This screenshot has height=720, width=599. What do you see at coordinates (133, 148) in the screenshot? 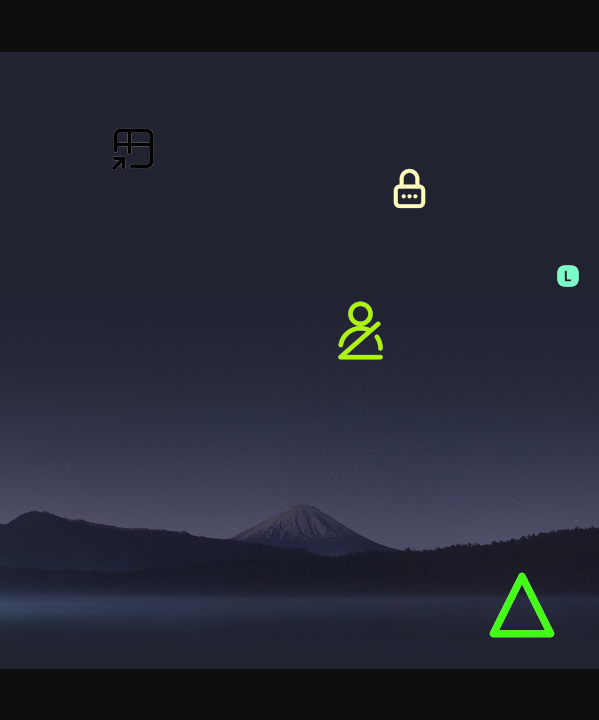
I see `create a shortcut to this table` at bounding box center [133, 148].